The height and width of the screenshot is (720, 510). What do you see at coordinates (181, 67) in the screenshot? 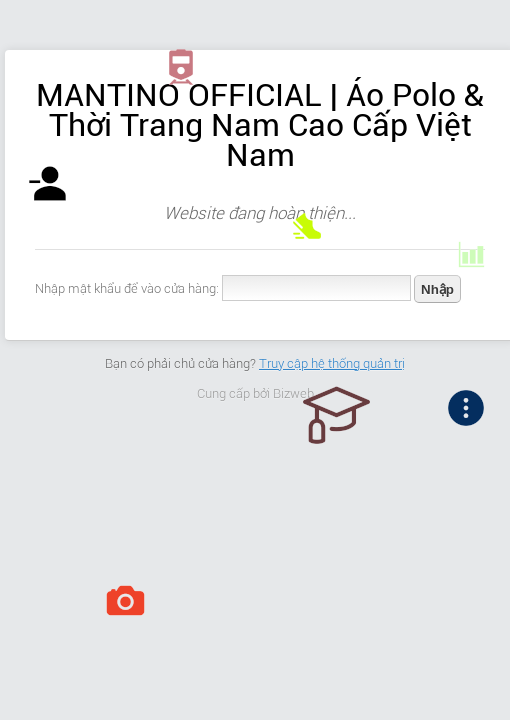
I see `view train schedules or rail services` at bounding box center [181, 67].